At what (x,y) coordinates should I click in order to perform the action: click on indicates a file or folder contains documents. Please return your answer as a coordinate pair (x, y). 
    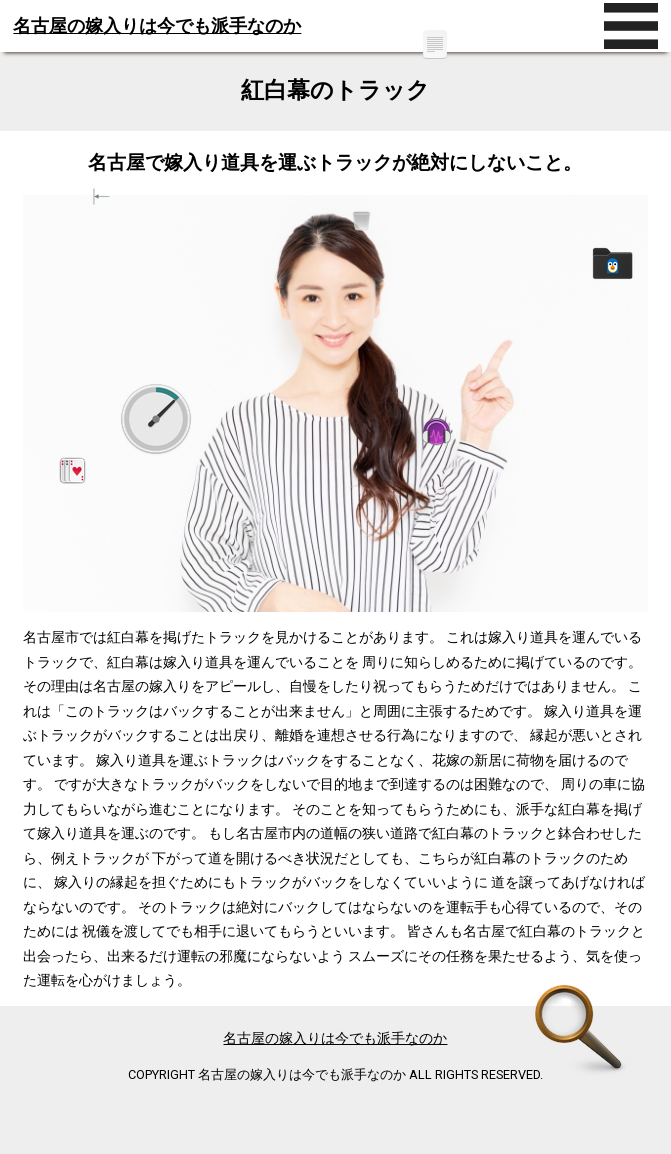
    Looking at the image, I should click on (435, 44).